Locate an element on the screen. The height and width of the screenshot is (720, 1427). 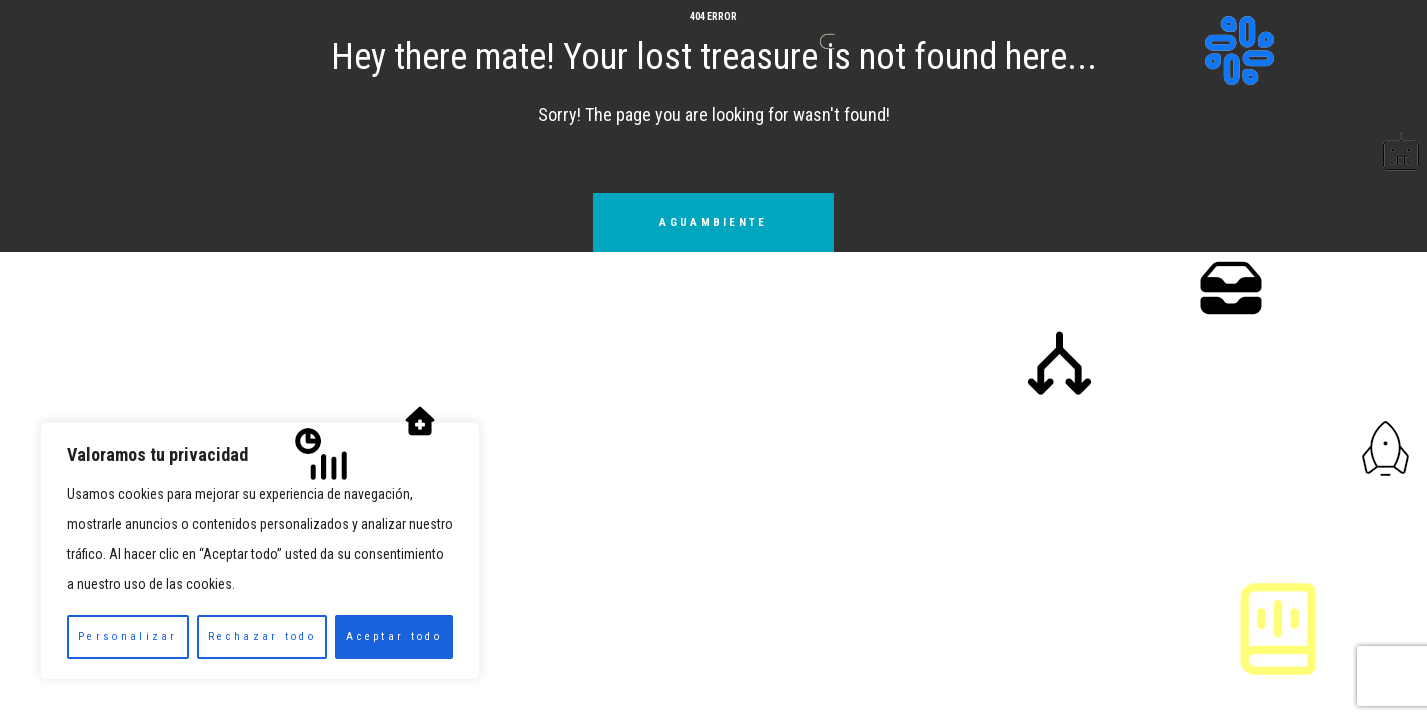
view all inbox messages is located at coordinates (1231, 288).